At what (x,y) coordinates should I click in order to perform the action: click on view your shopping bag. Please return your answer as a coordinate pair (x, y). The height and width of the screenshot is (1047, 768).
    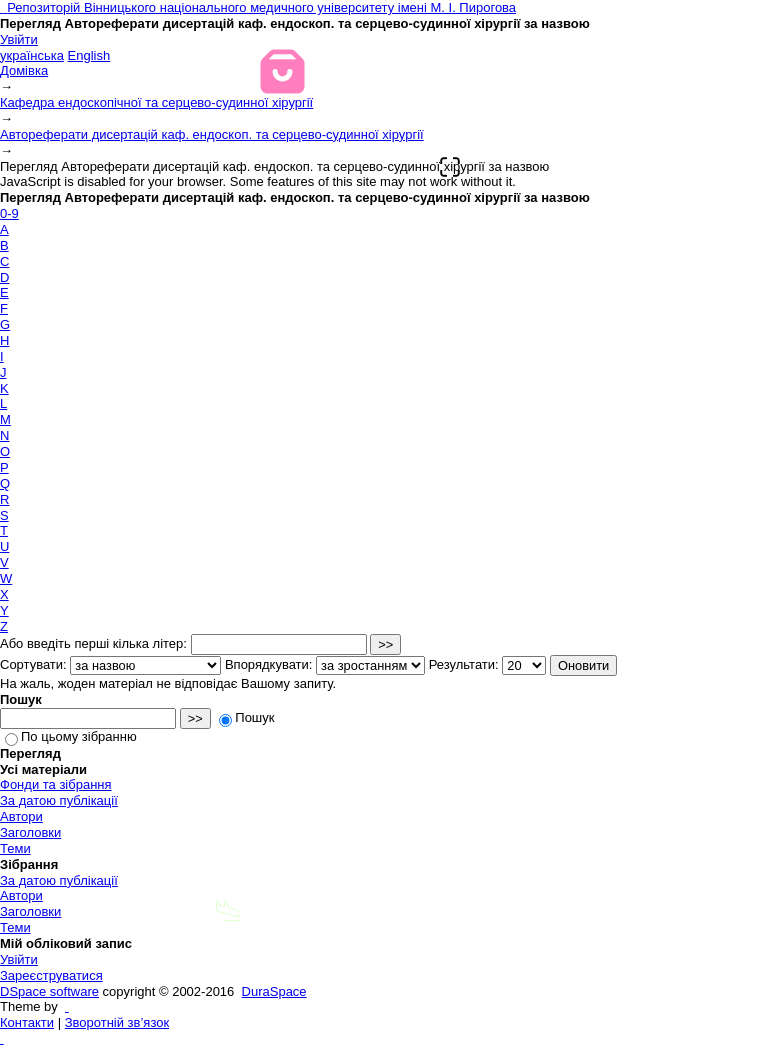
    Looking at the image, I should click on (282, 71).